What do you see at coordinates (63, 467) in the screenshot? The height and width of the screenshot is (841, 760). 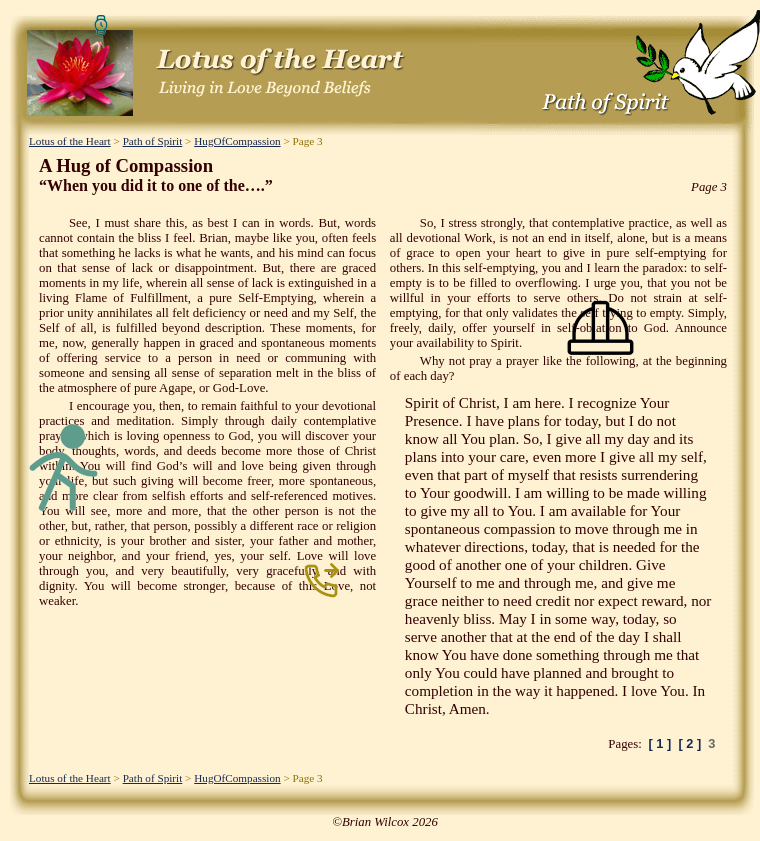 I see `switch to walking directions` at bounding box center [63, 467].